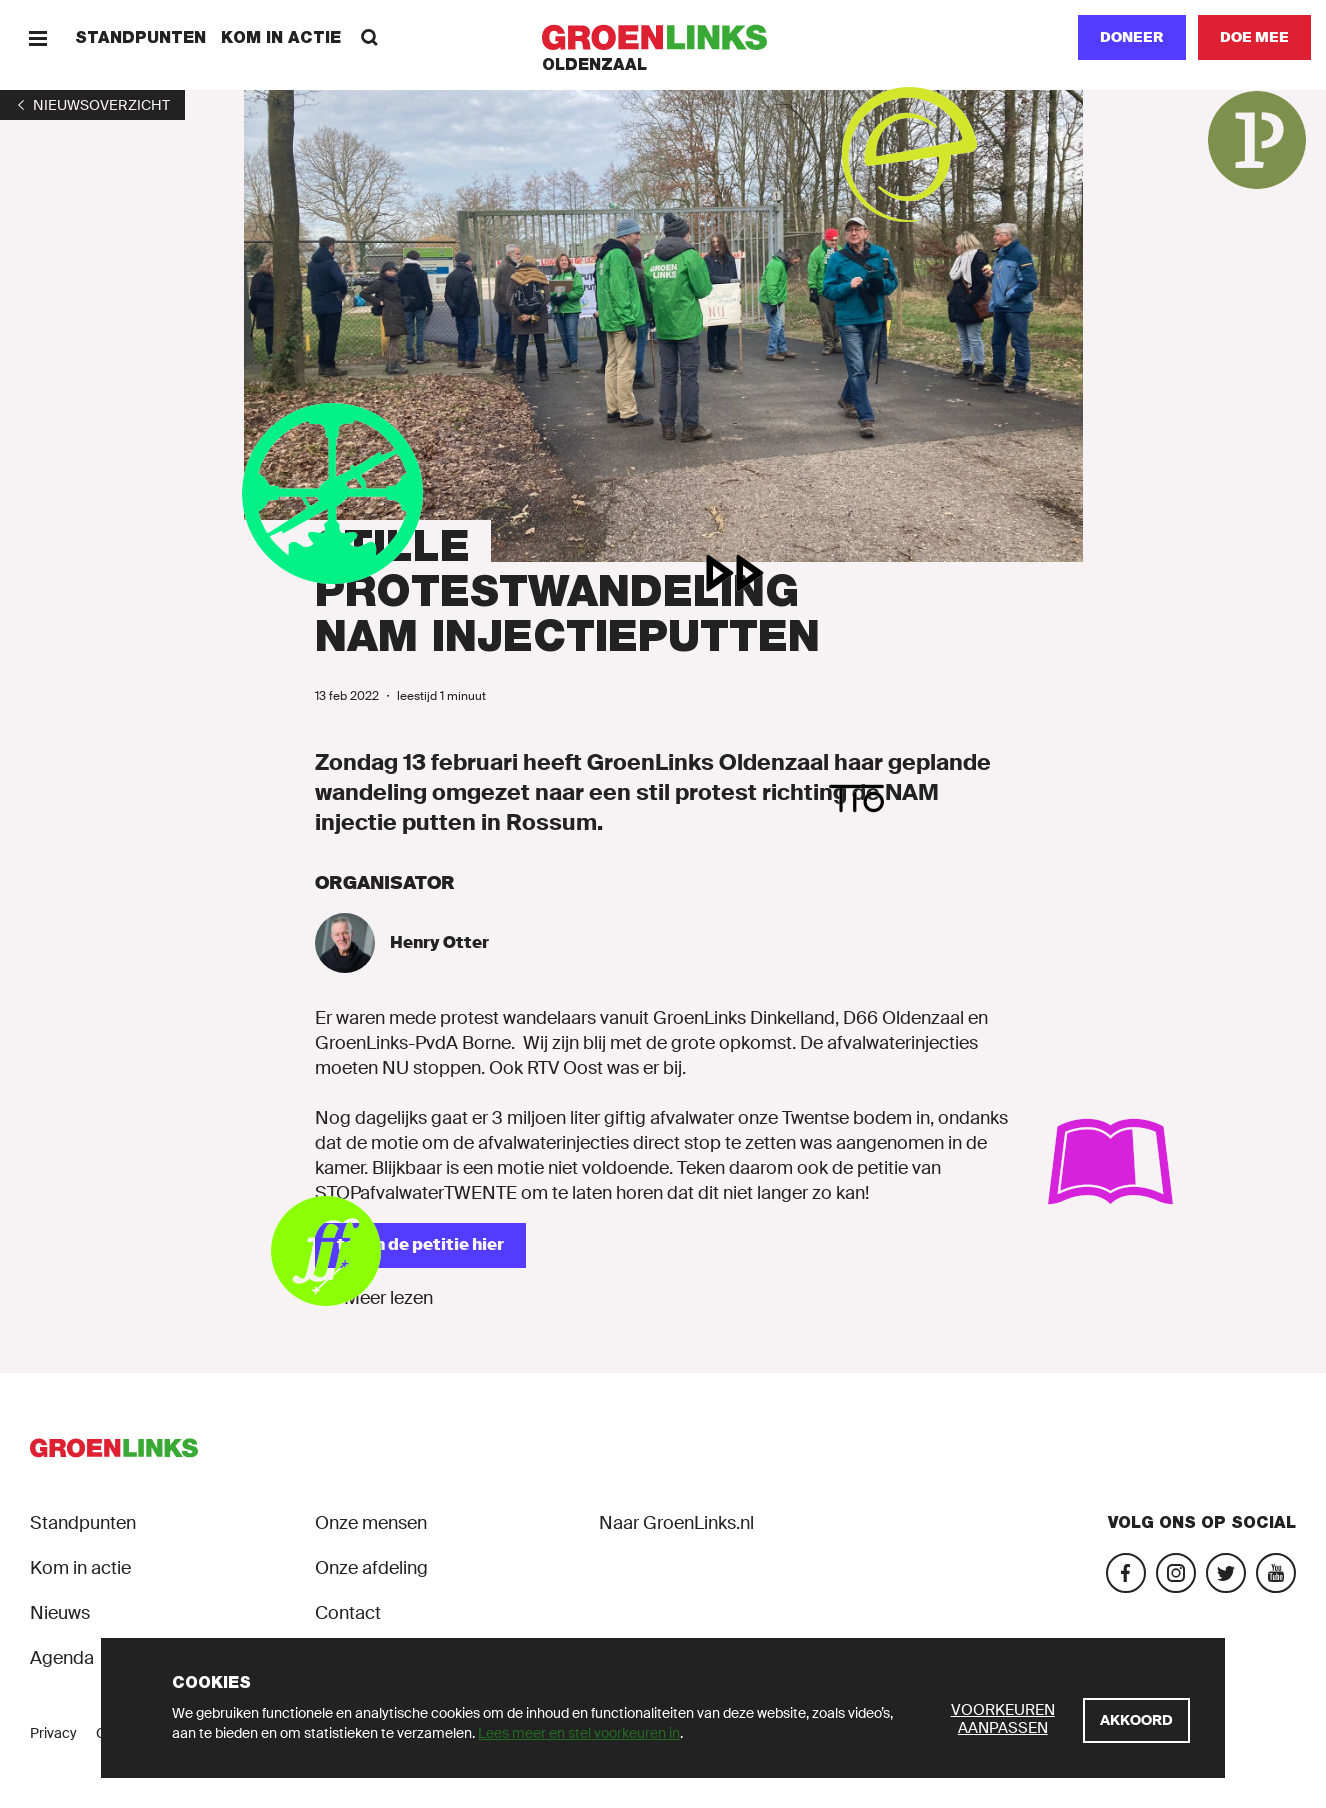 This screenshot has height=1808, width=1326. What do you see at coordinates (733, 573) in the screenshot?
I see `fast forward or skip ahead in media playback` at bounding box center [733, 573].